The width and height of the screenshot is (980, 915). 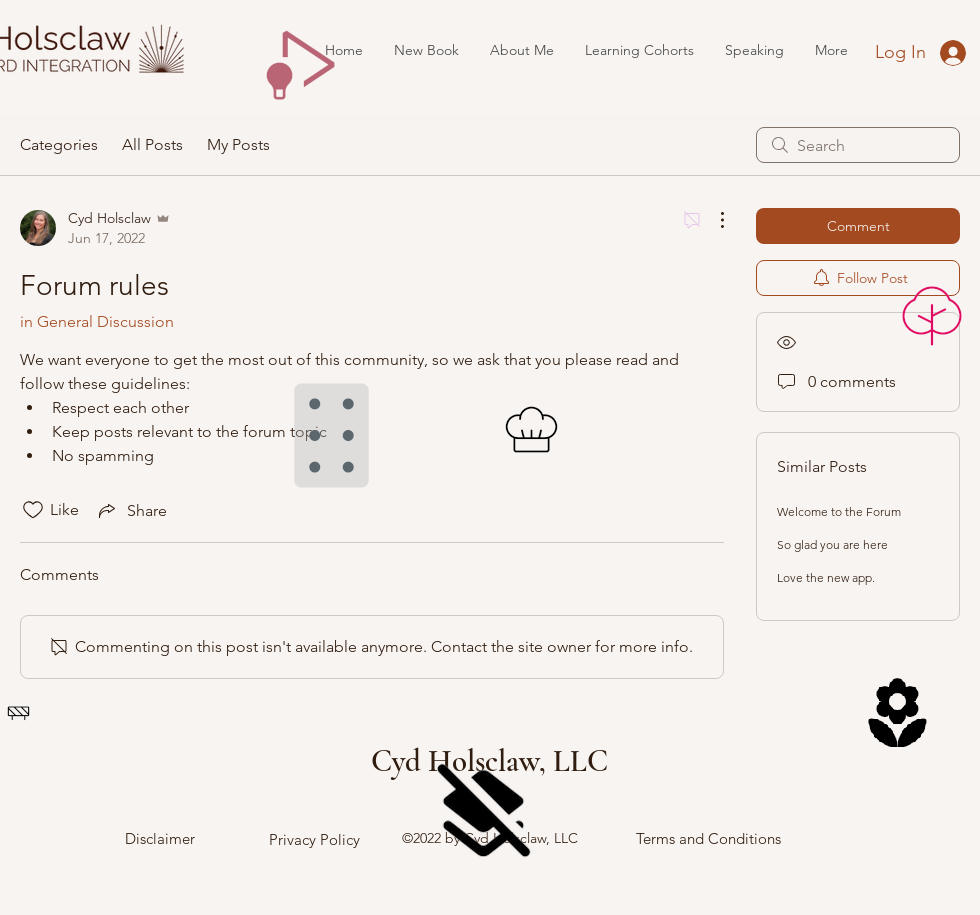 I want to click on access nature or parks category, so click(x=932, y=316).